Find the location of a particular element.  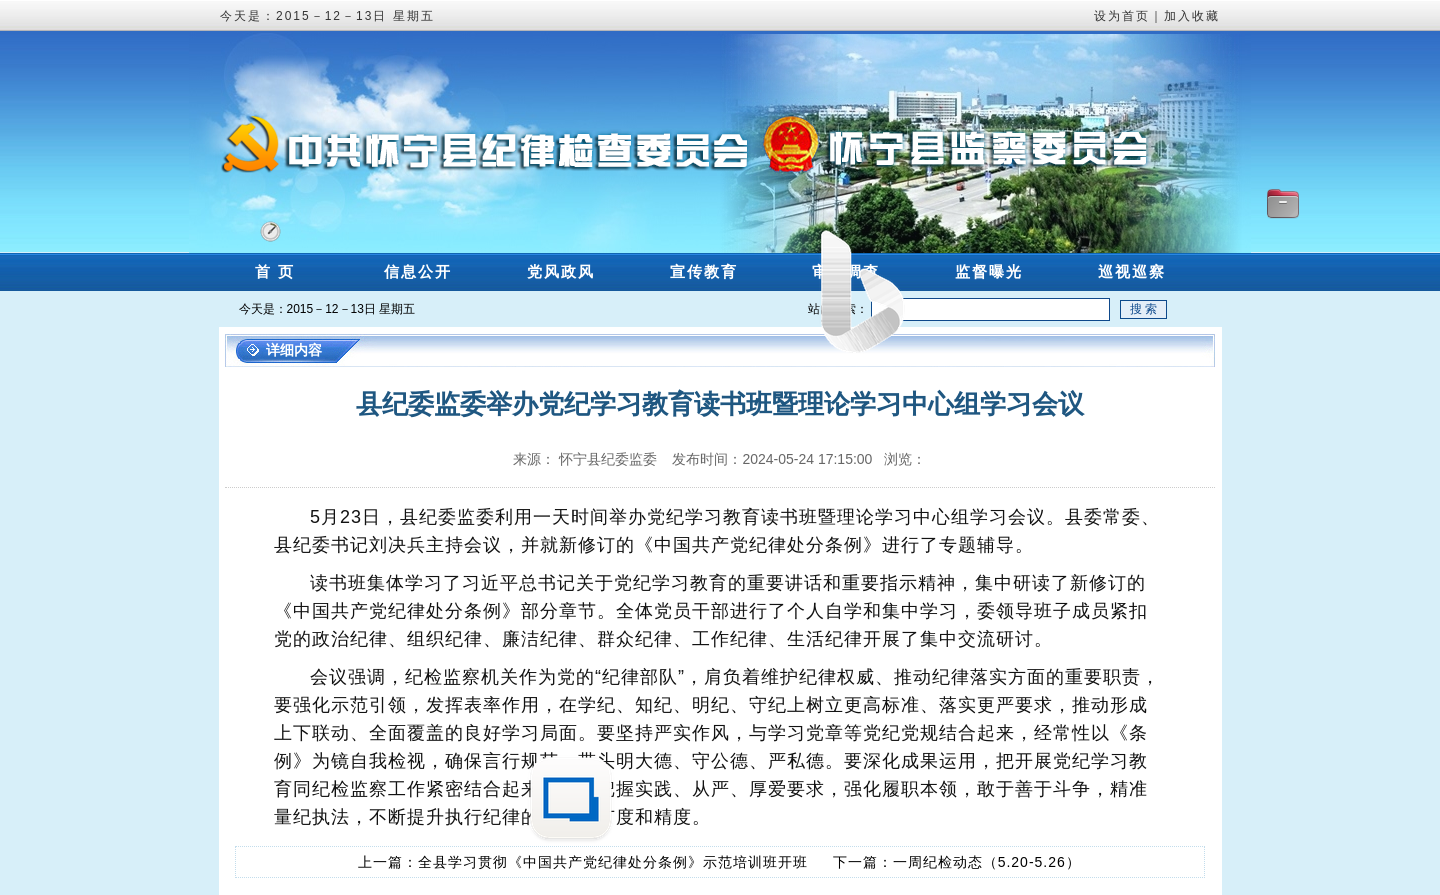

open microsoft bing search app is located at coordinates (863, 292).